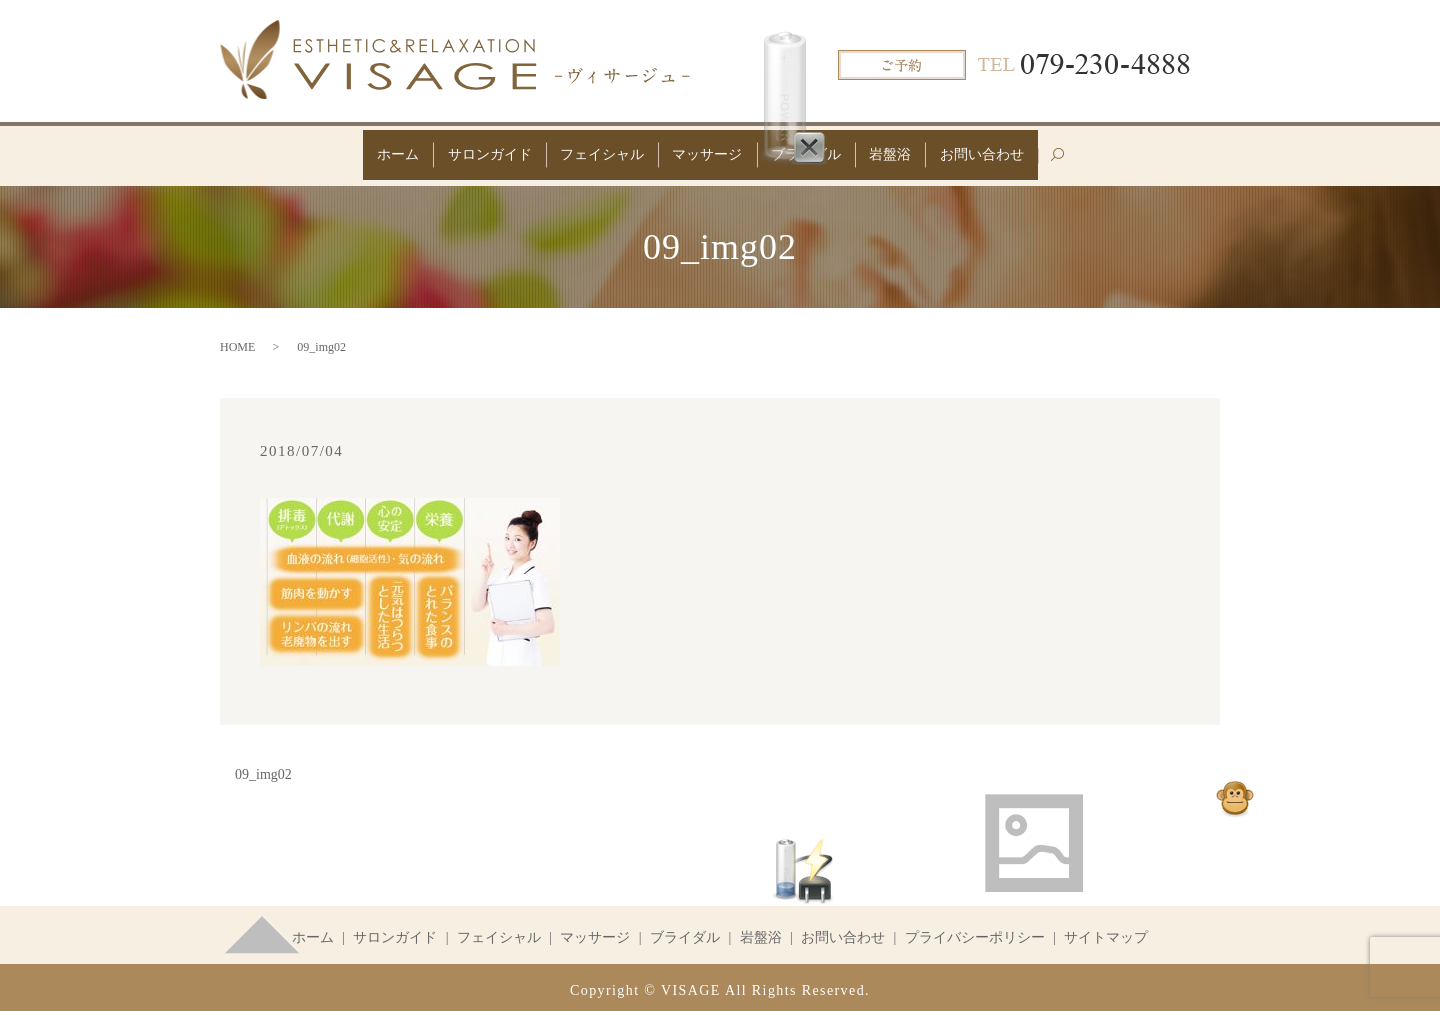  Describe the element at coordinates (785, 99) in the screenshot. I see `indicates battery not detected or missing` at that location.